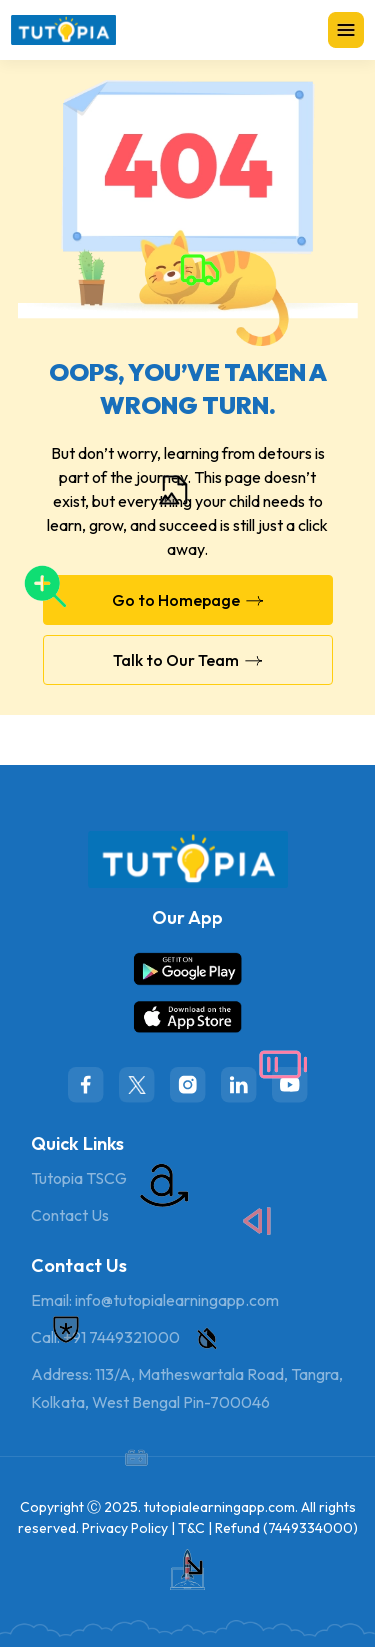  I want to click on disable color inversion mode, so click(207, 1338).